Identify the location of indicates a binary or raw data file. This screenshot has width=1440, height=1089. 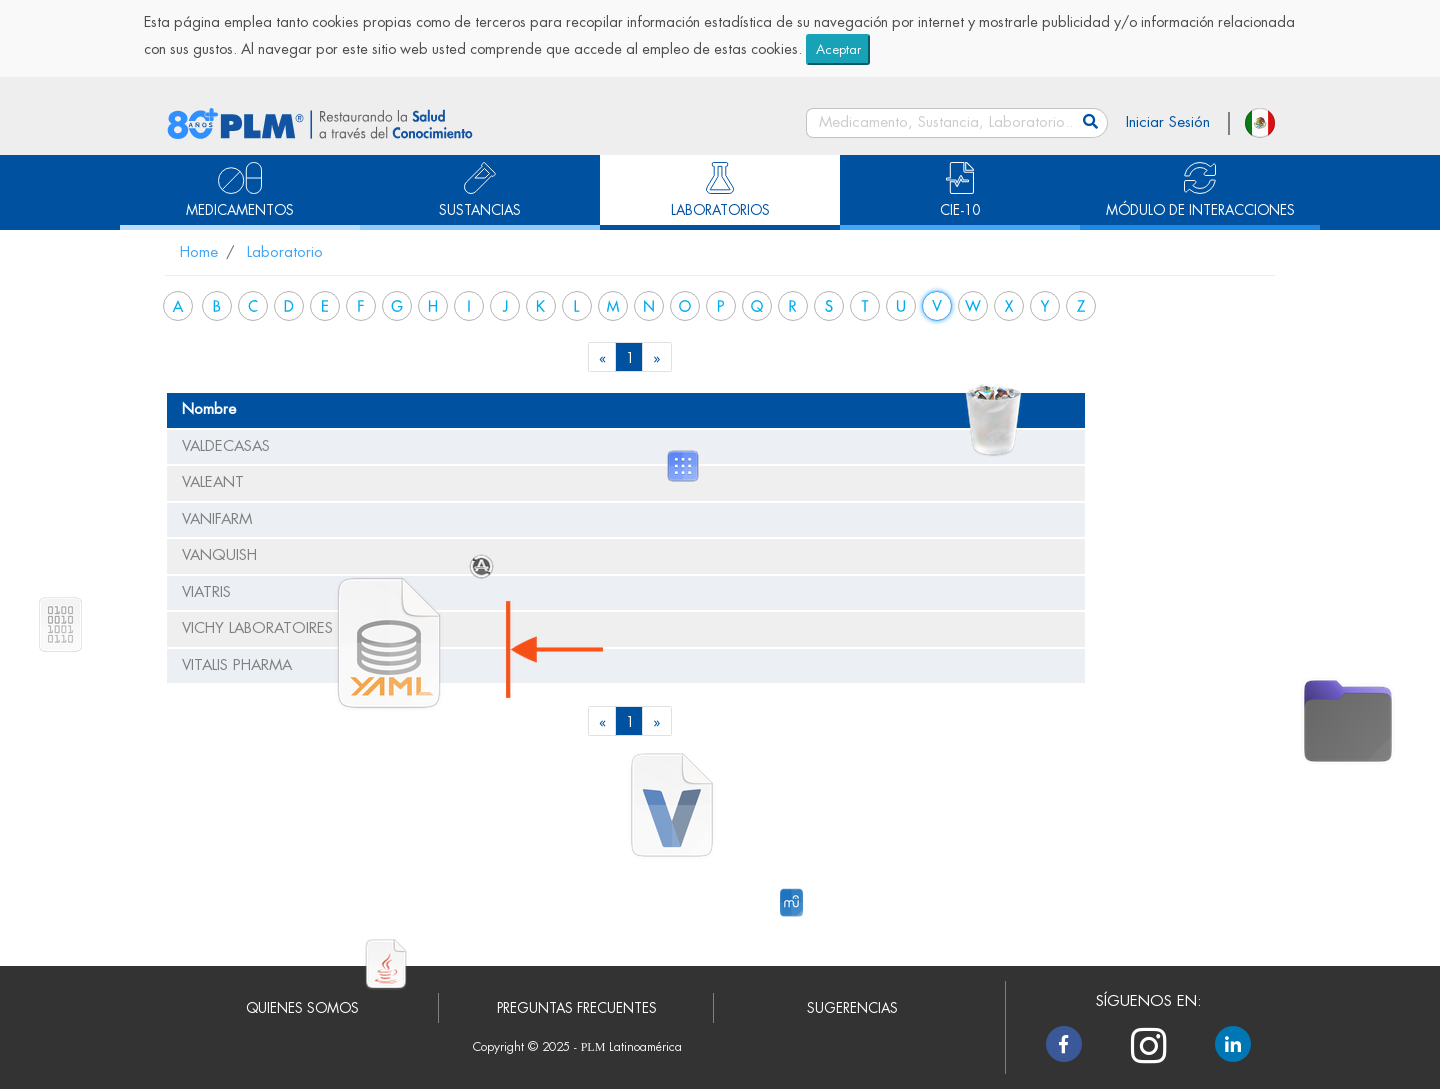
(60, 624).